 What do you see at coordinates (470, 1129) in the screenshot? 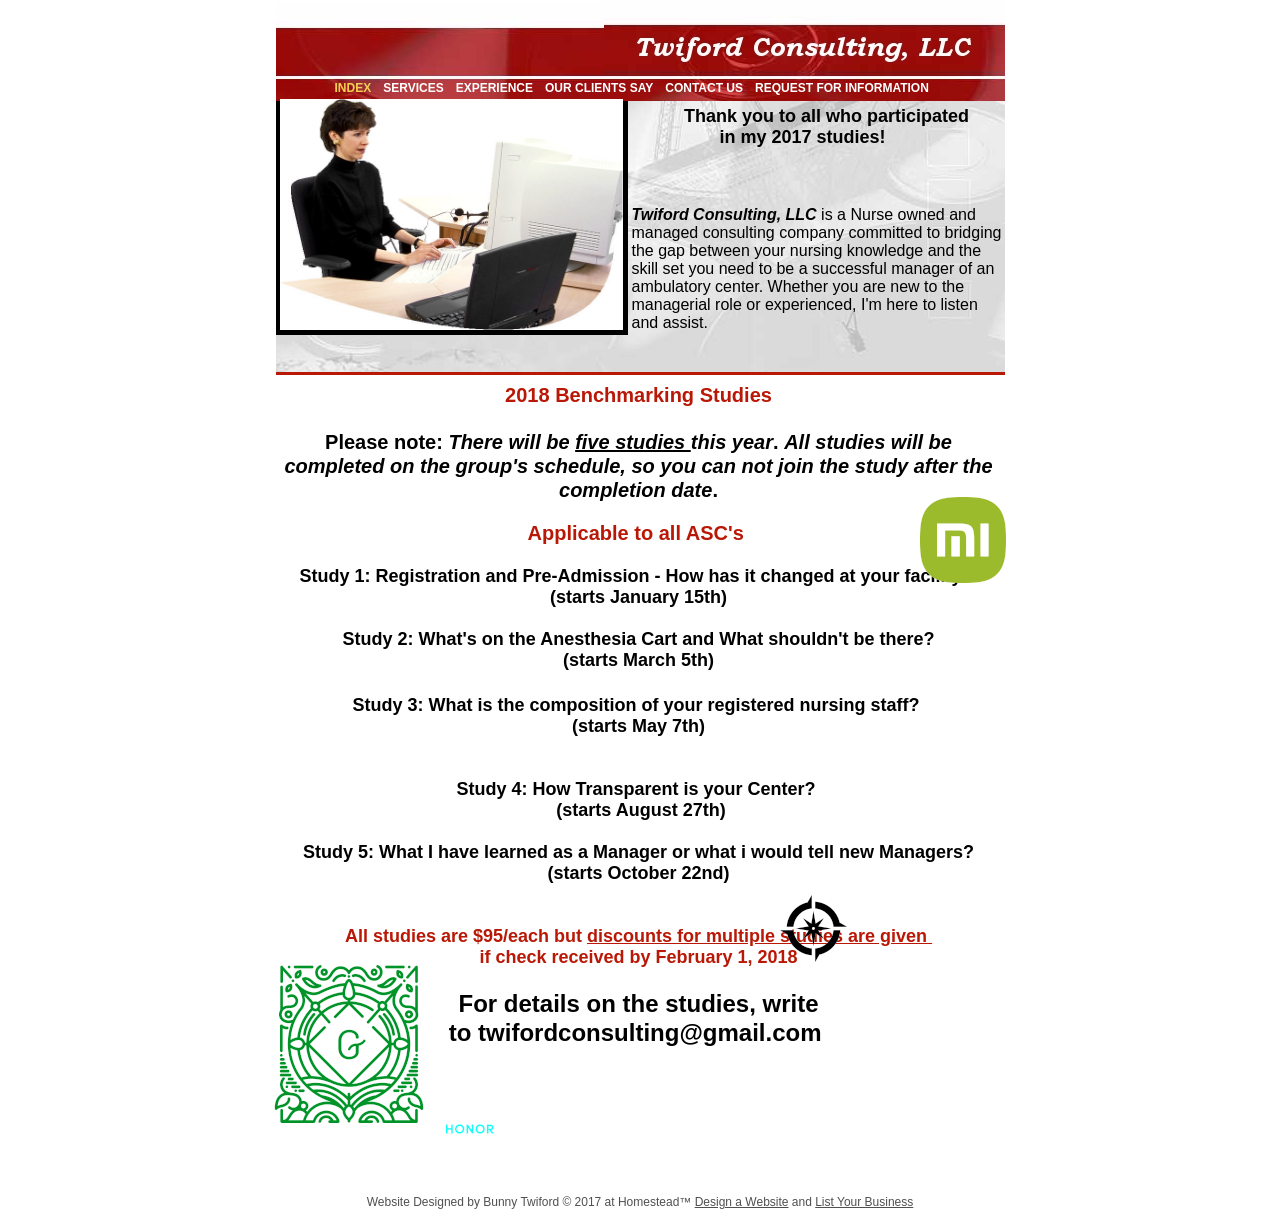
I see `honor brand logo` at bounding box center [470, 1129].